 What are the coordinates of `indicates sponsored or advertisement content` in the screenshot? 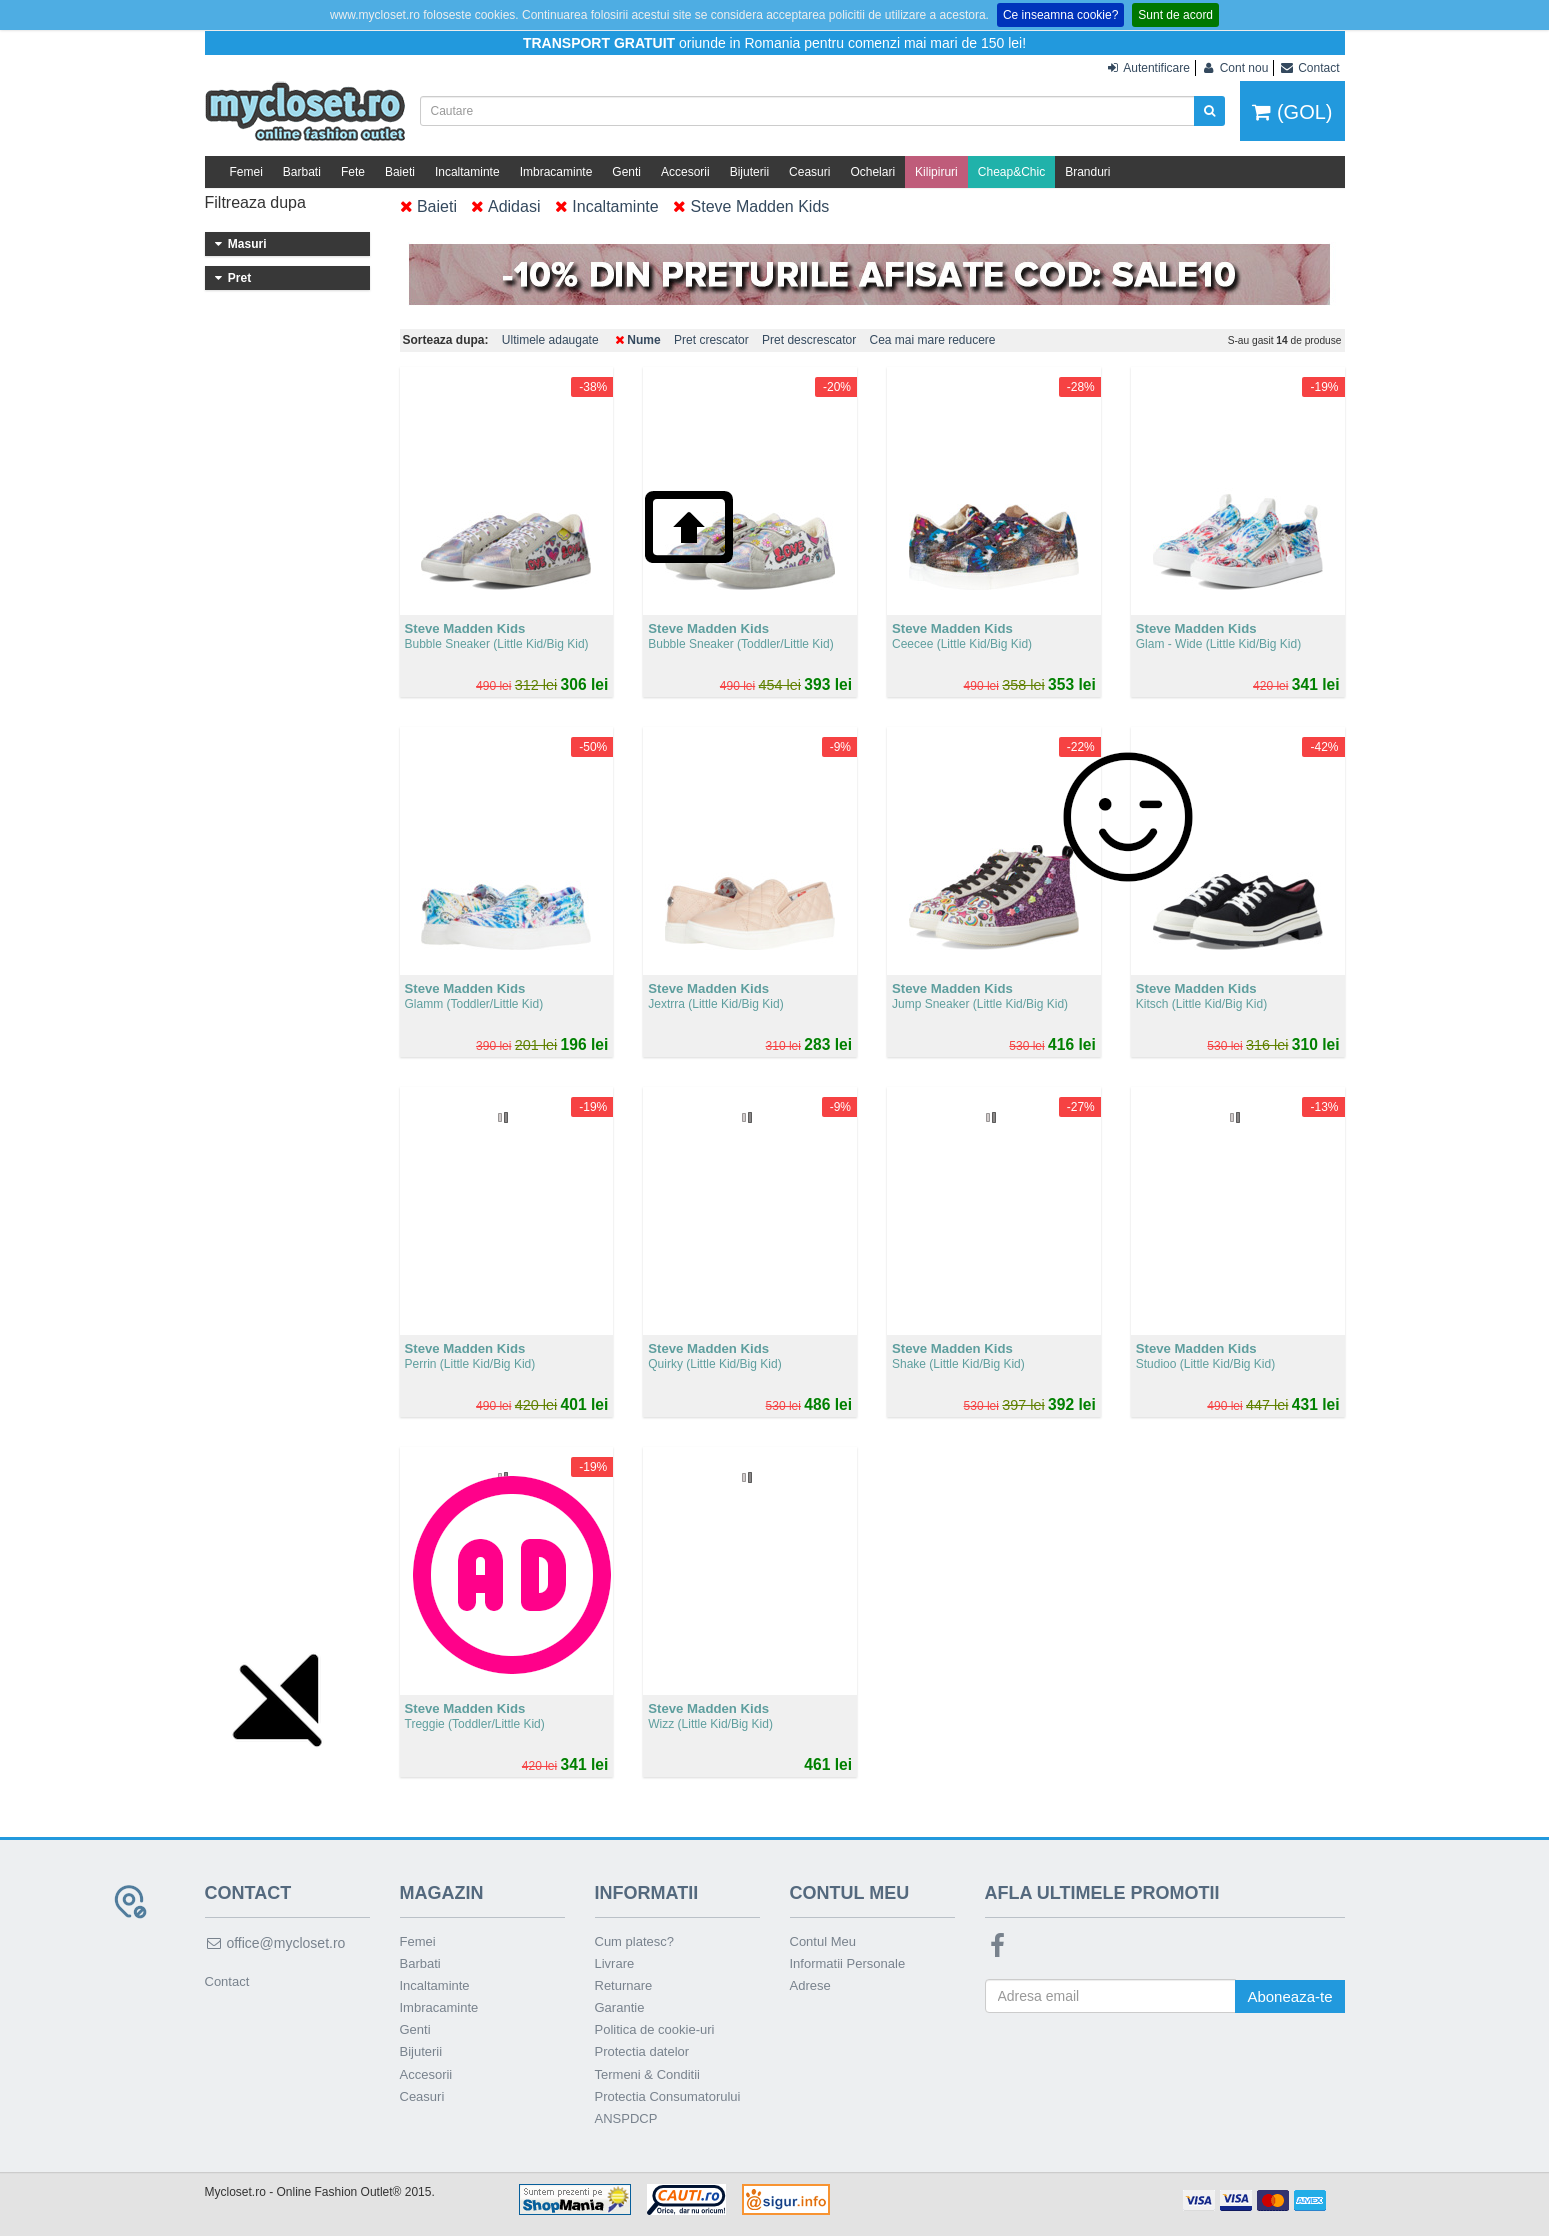 It's located at (512, 1575).